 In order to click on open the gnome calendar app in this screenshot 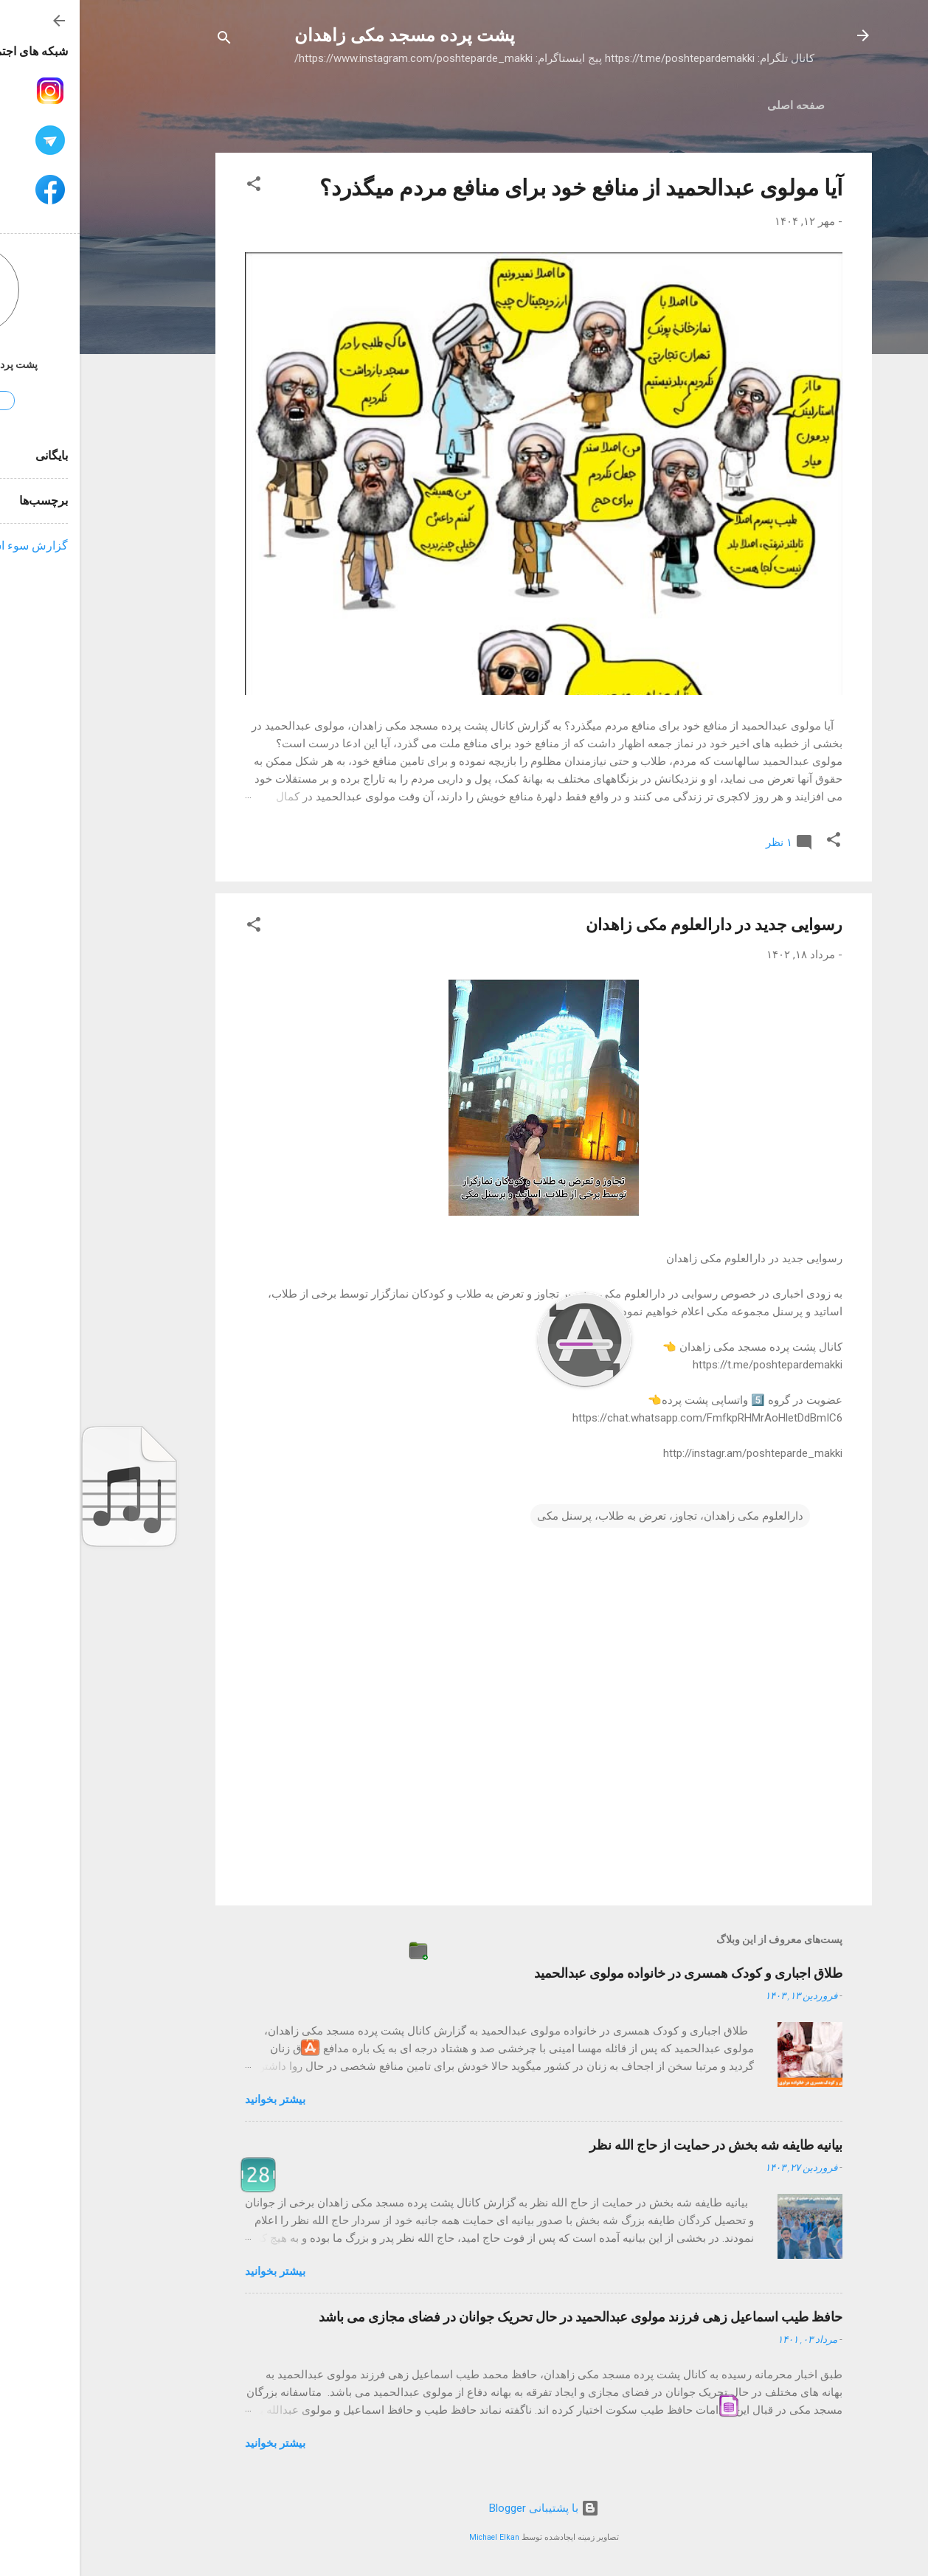, I will do `click(258, 2175)`.